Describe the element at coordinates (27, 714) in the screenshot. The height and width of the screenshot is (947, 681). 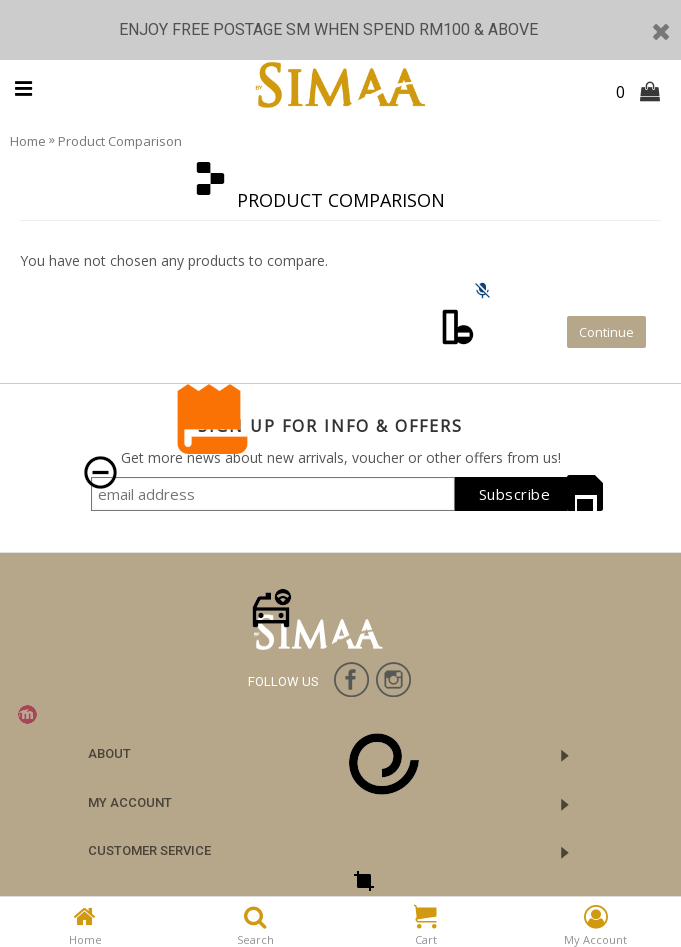
I see `open Moodle learning management system` at that location.